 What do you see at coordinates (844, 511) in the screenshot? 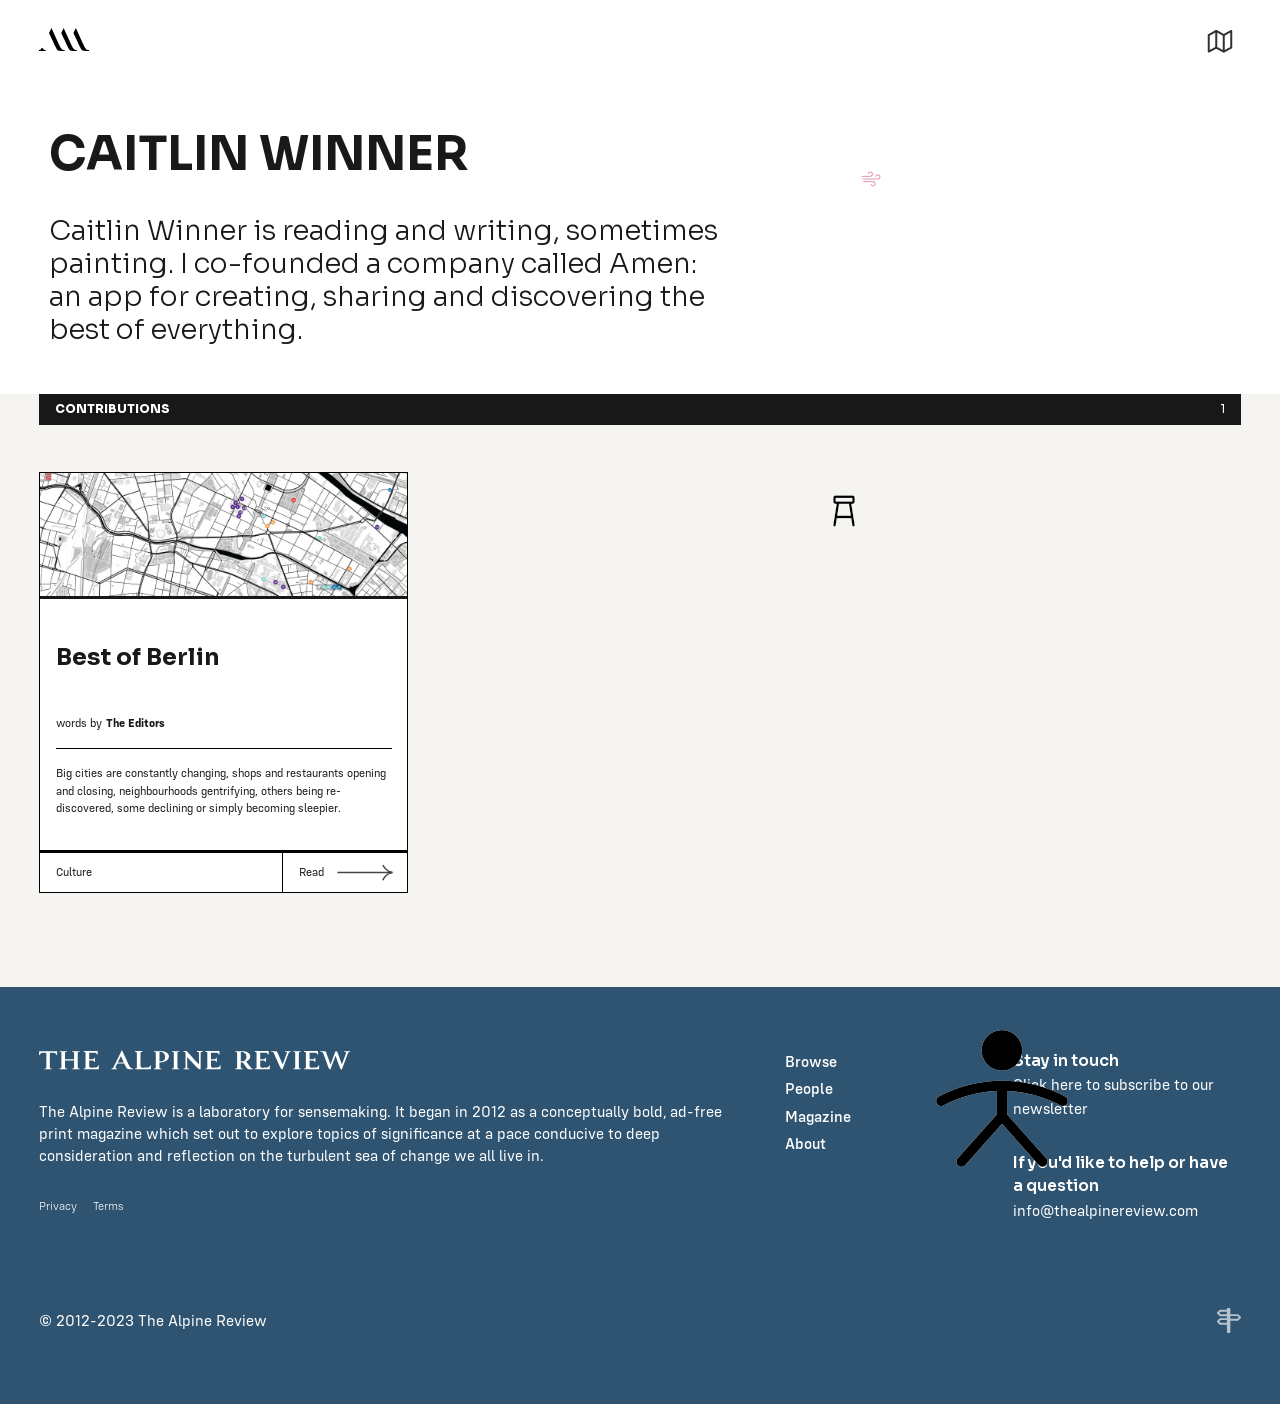
I see `browse furniture or seating options` at bounding box center [844, 511].